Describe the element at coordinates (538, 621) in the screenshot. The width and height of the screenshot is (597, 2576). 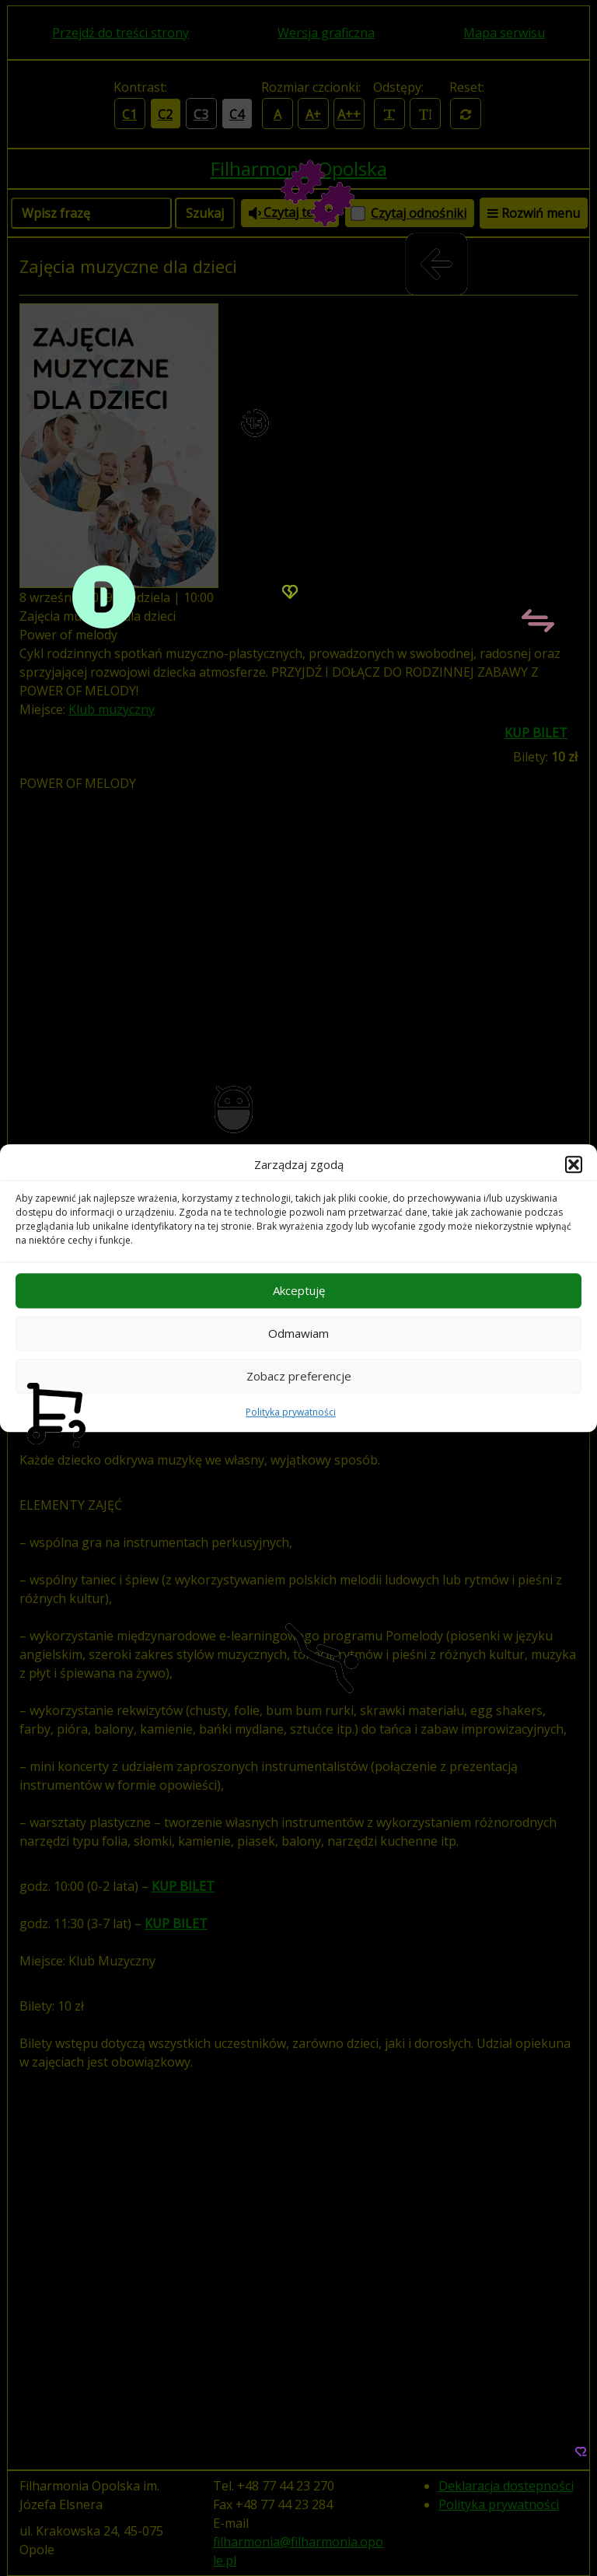
I see `swap or exchange items` at that location.